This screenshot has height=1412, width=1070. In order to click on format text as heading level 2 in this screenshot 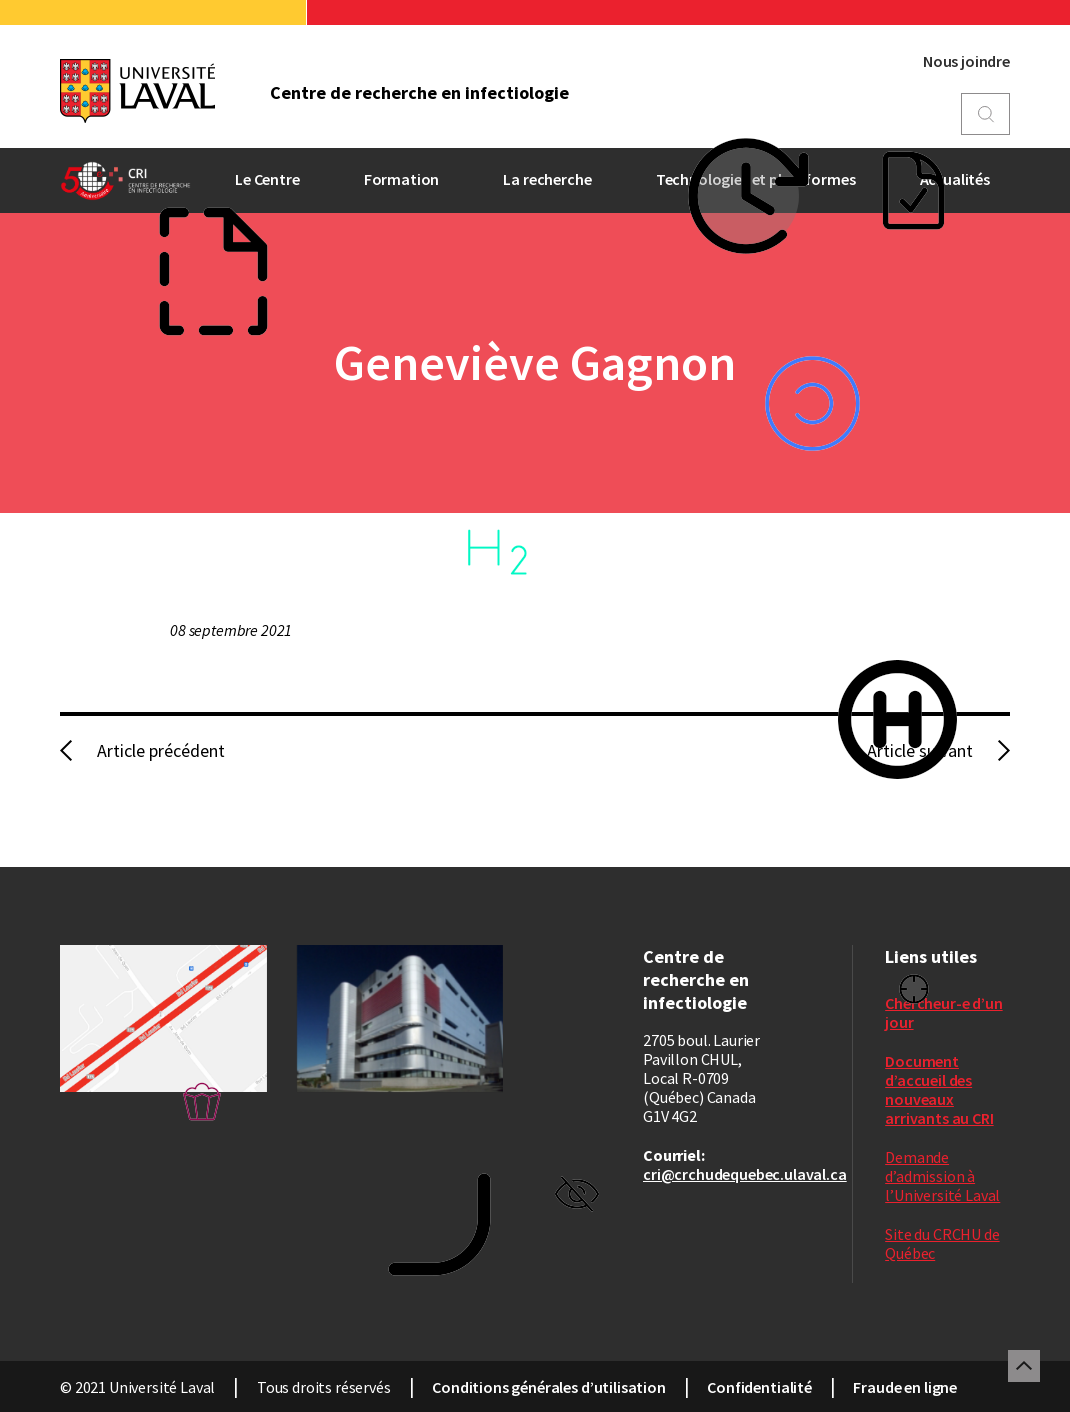, I will do `click(494, 551)`.